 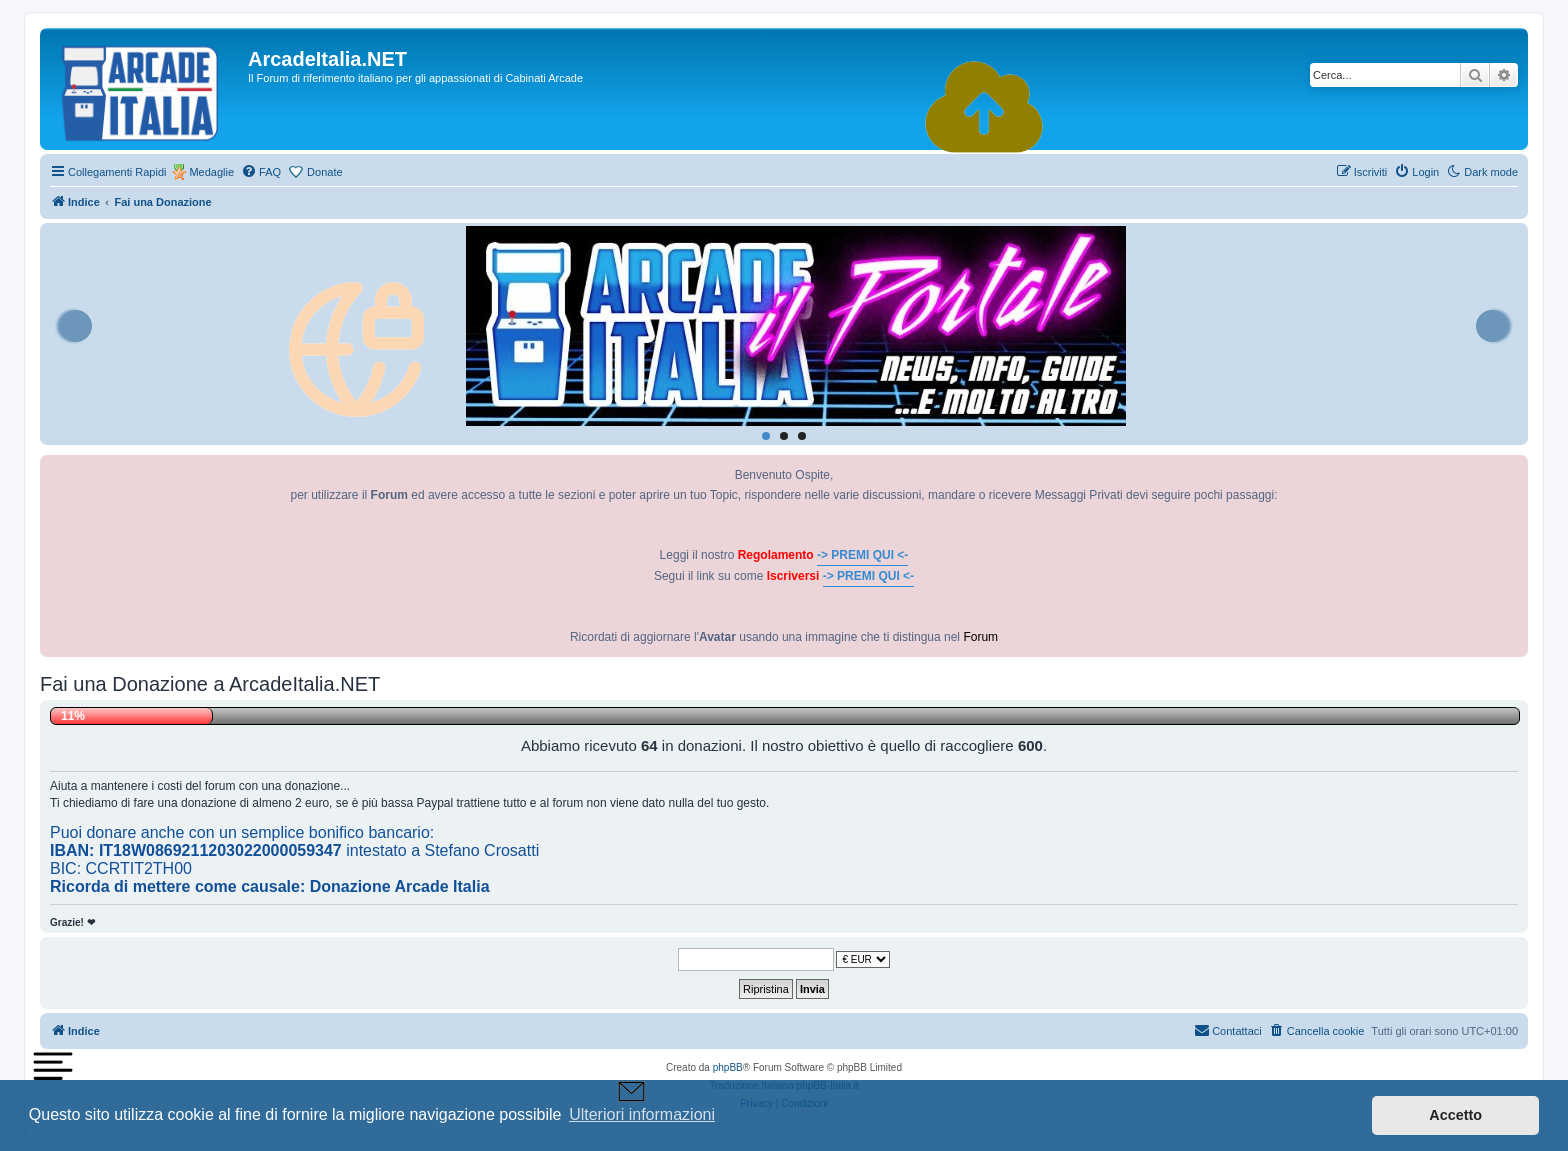 I want to click on align text to the left, so click(x=53, y=1067).